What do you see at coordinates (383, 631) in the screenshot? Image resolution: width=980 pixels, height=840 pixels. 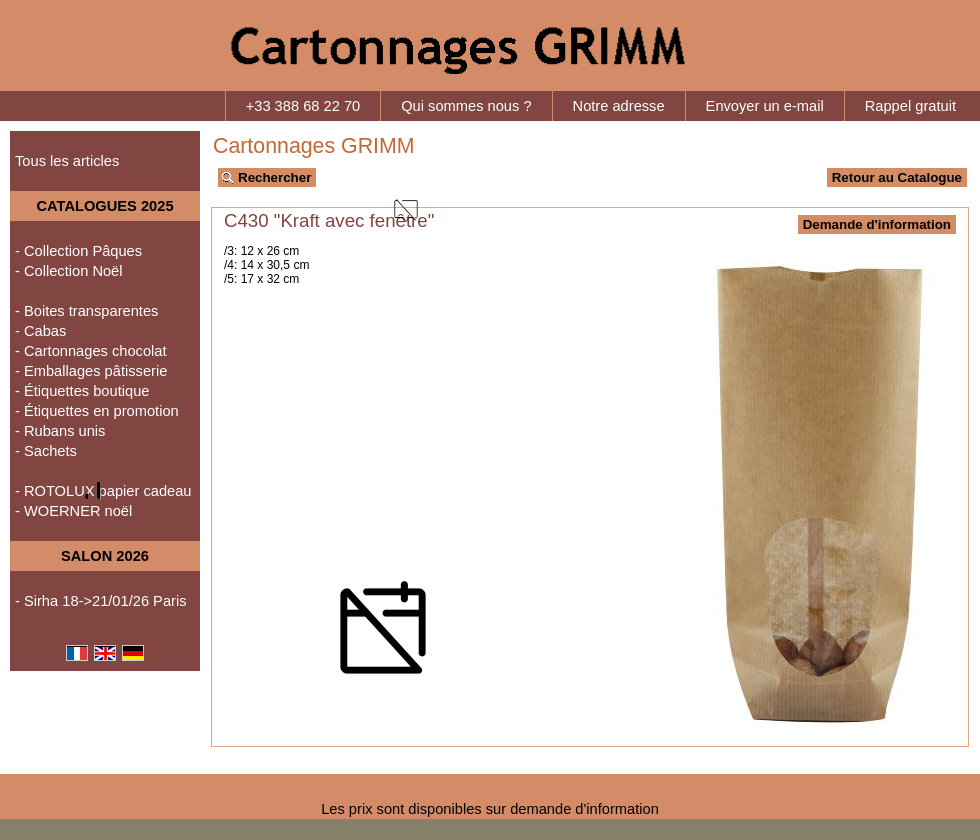 I see `calendar feature disabled or unavailable` at bounding box center [383, 631].